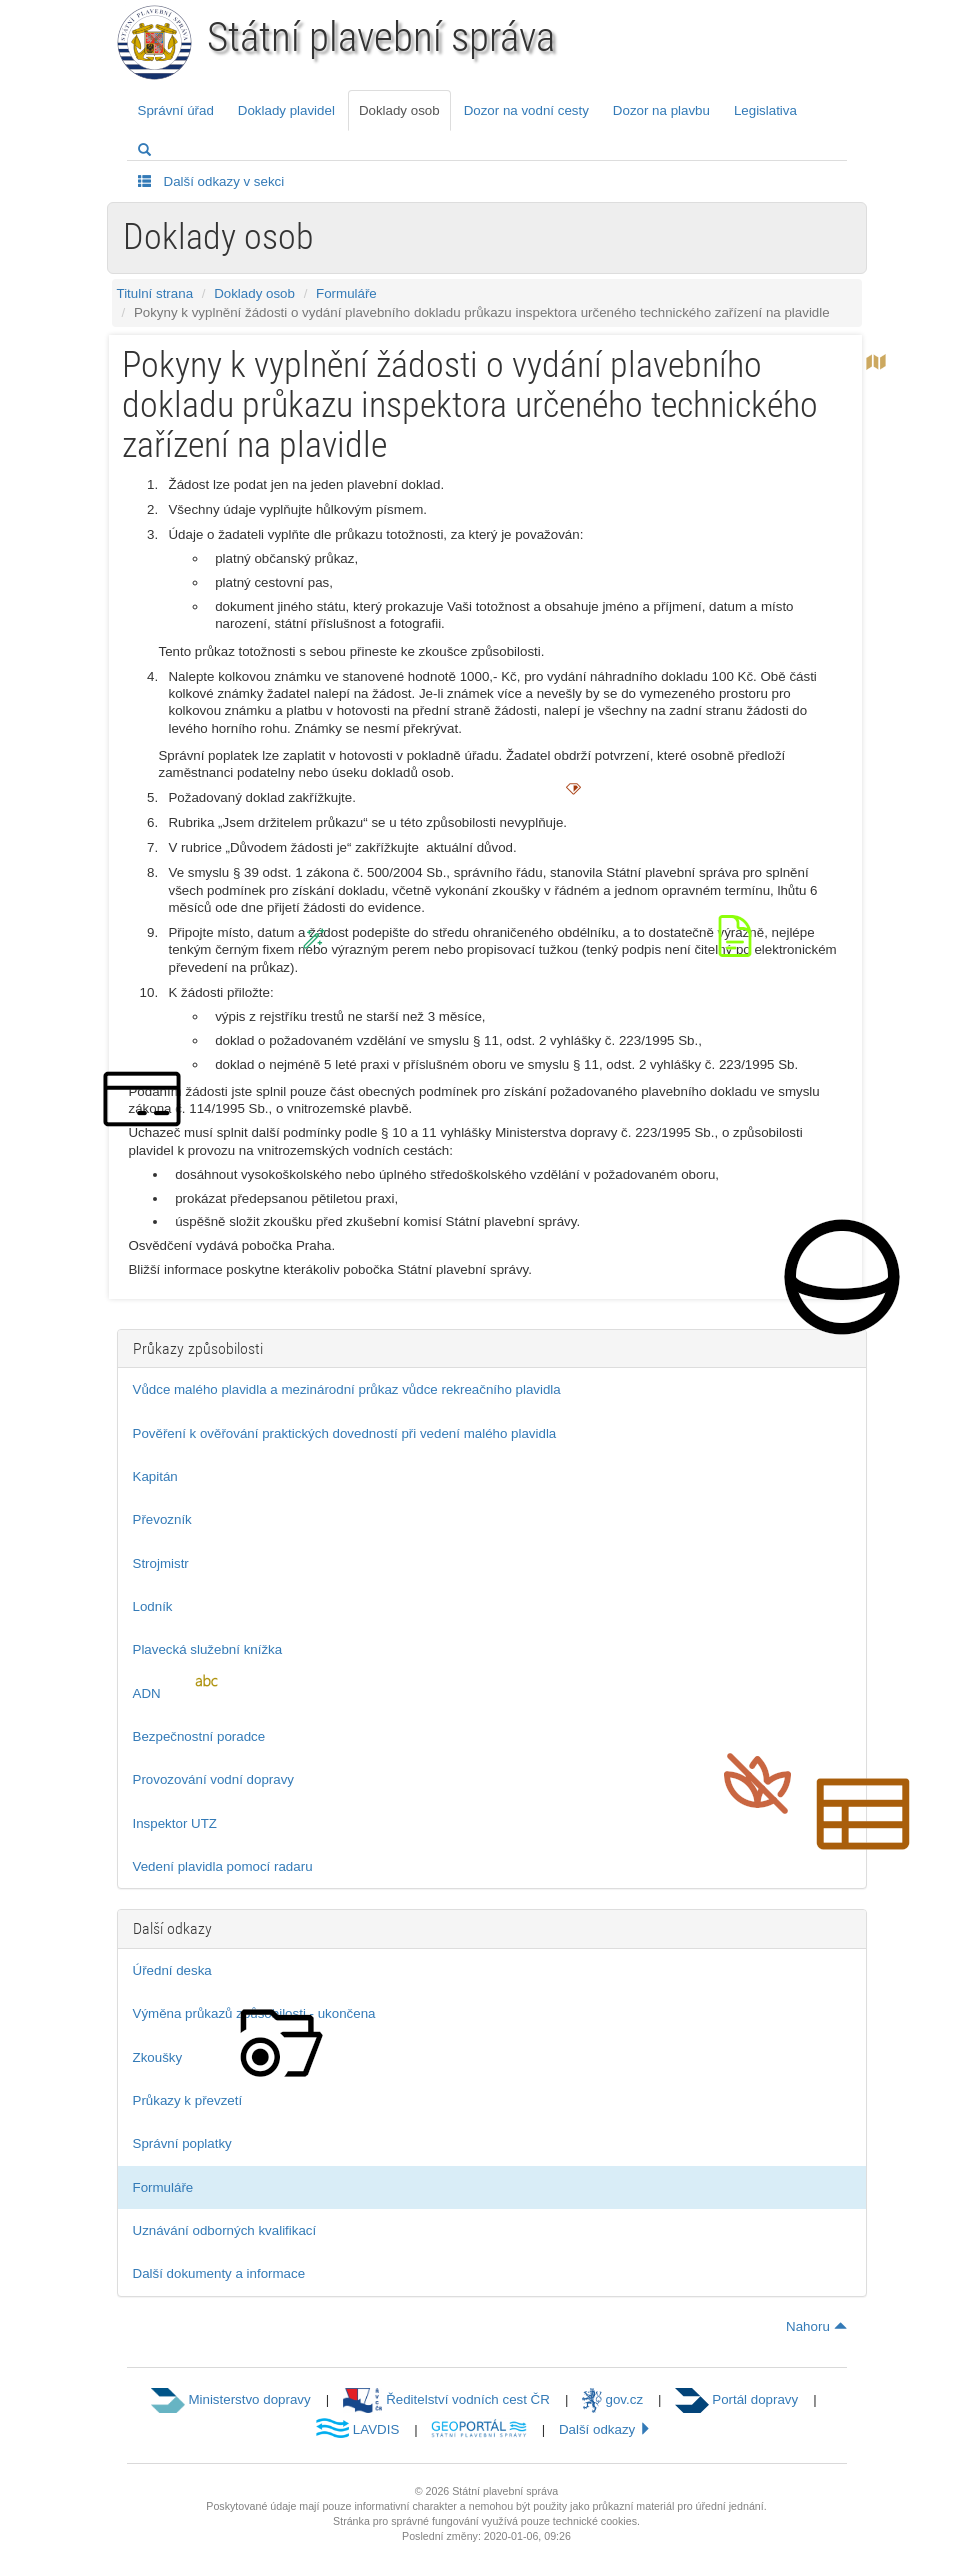 The image size is (973, 2574). Describe the element at coordinates (863, 1814) in the screenshot. I see `view data in table format` at that location.